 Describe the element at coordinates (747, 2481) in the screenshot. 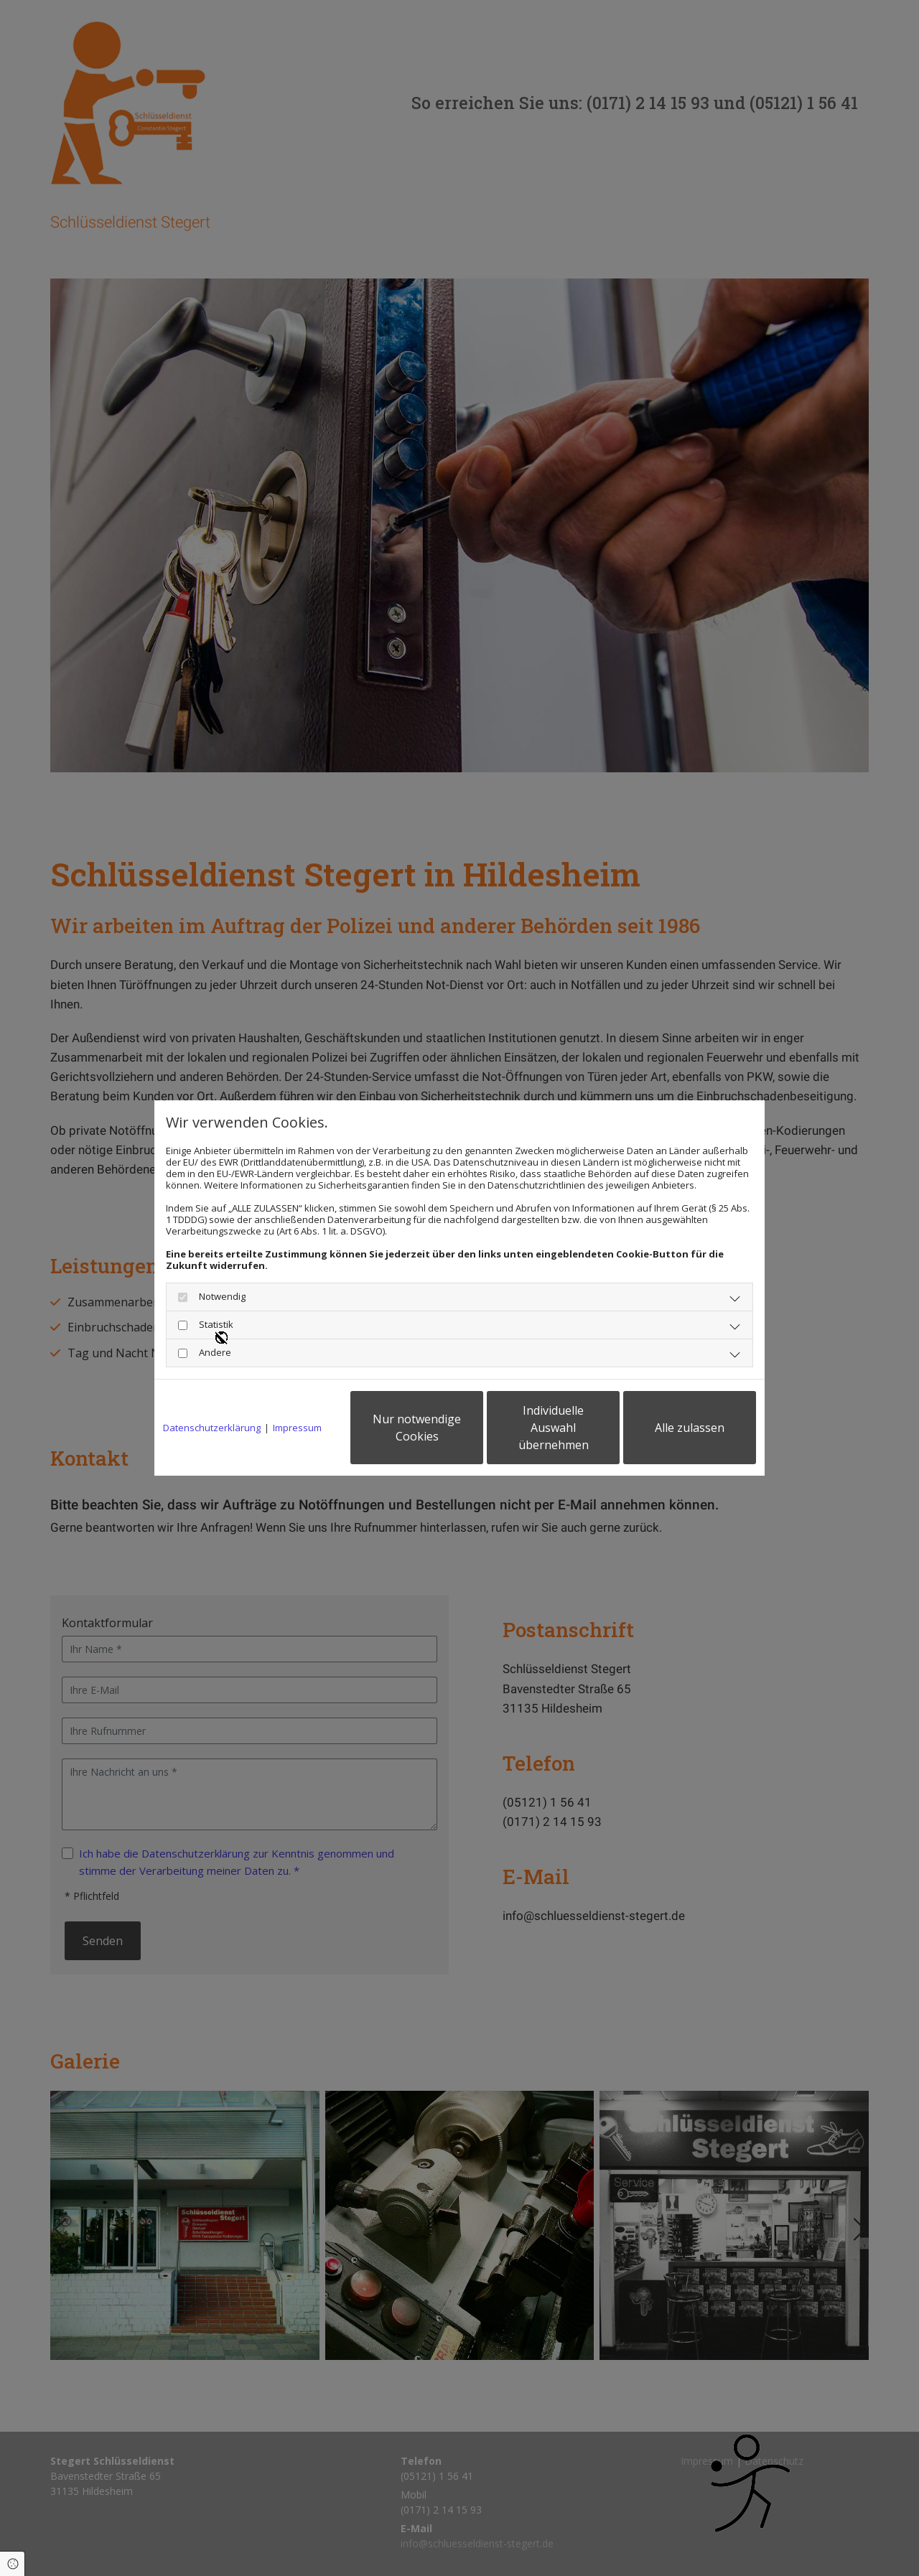

I see `throw or toss an item` at that location.